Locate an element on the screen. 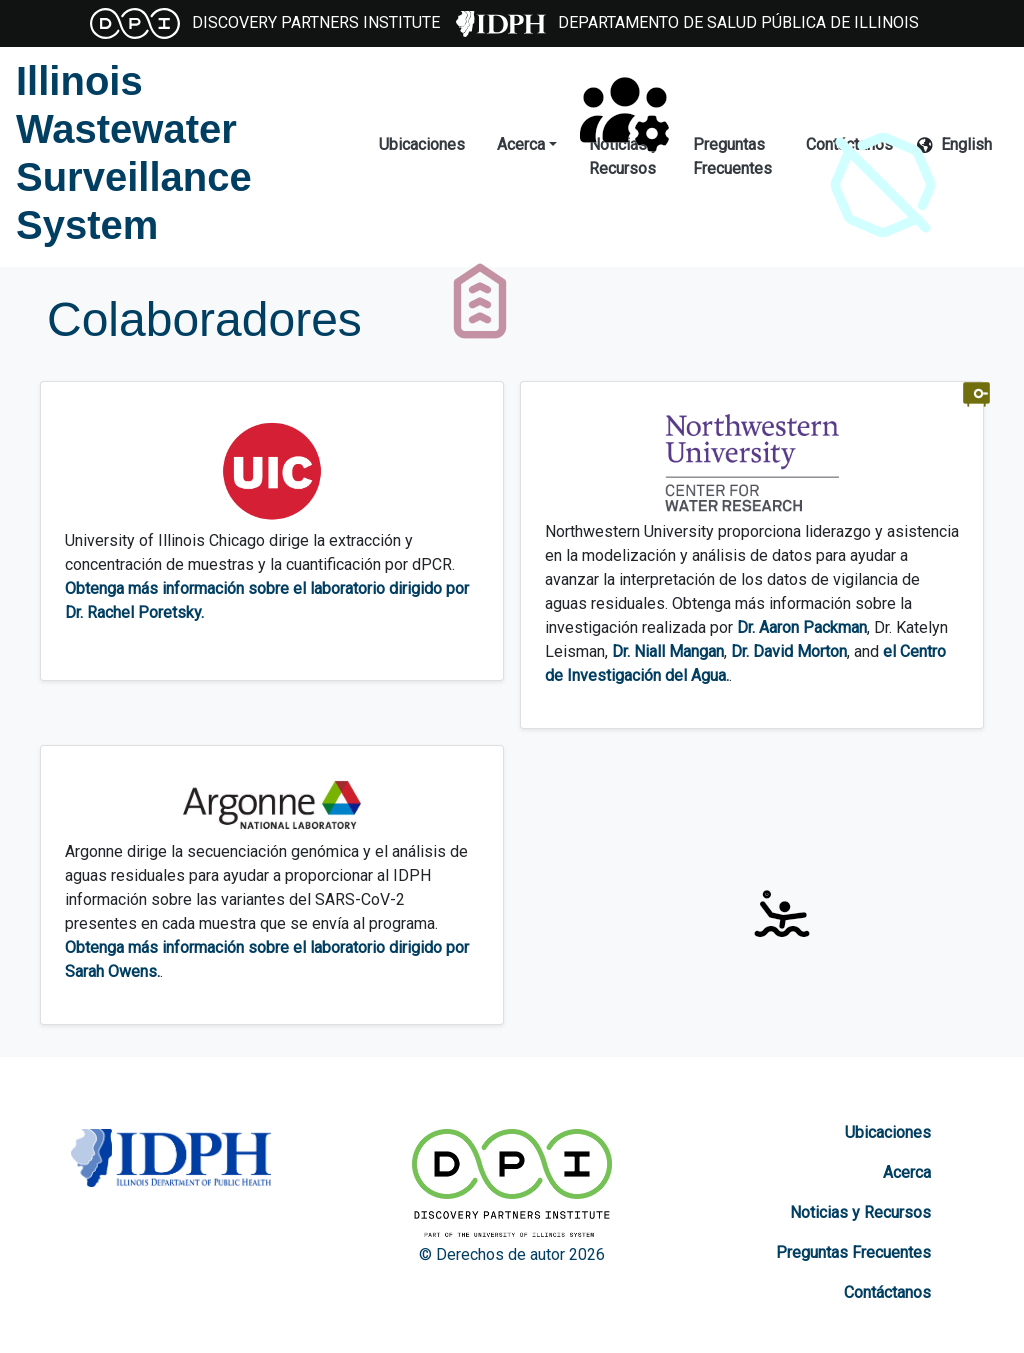 The width and height of the screenshot is (1024, 1353). water polo sport activity is located at coordinates (782, 915).